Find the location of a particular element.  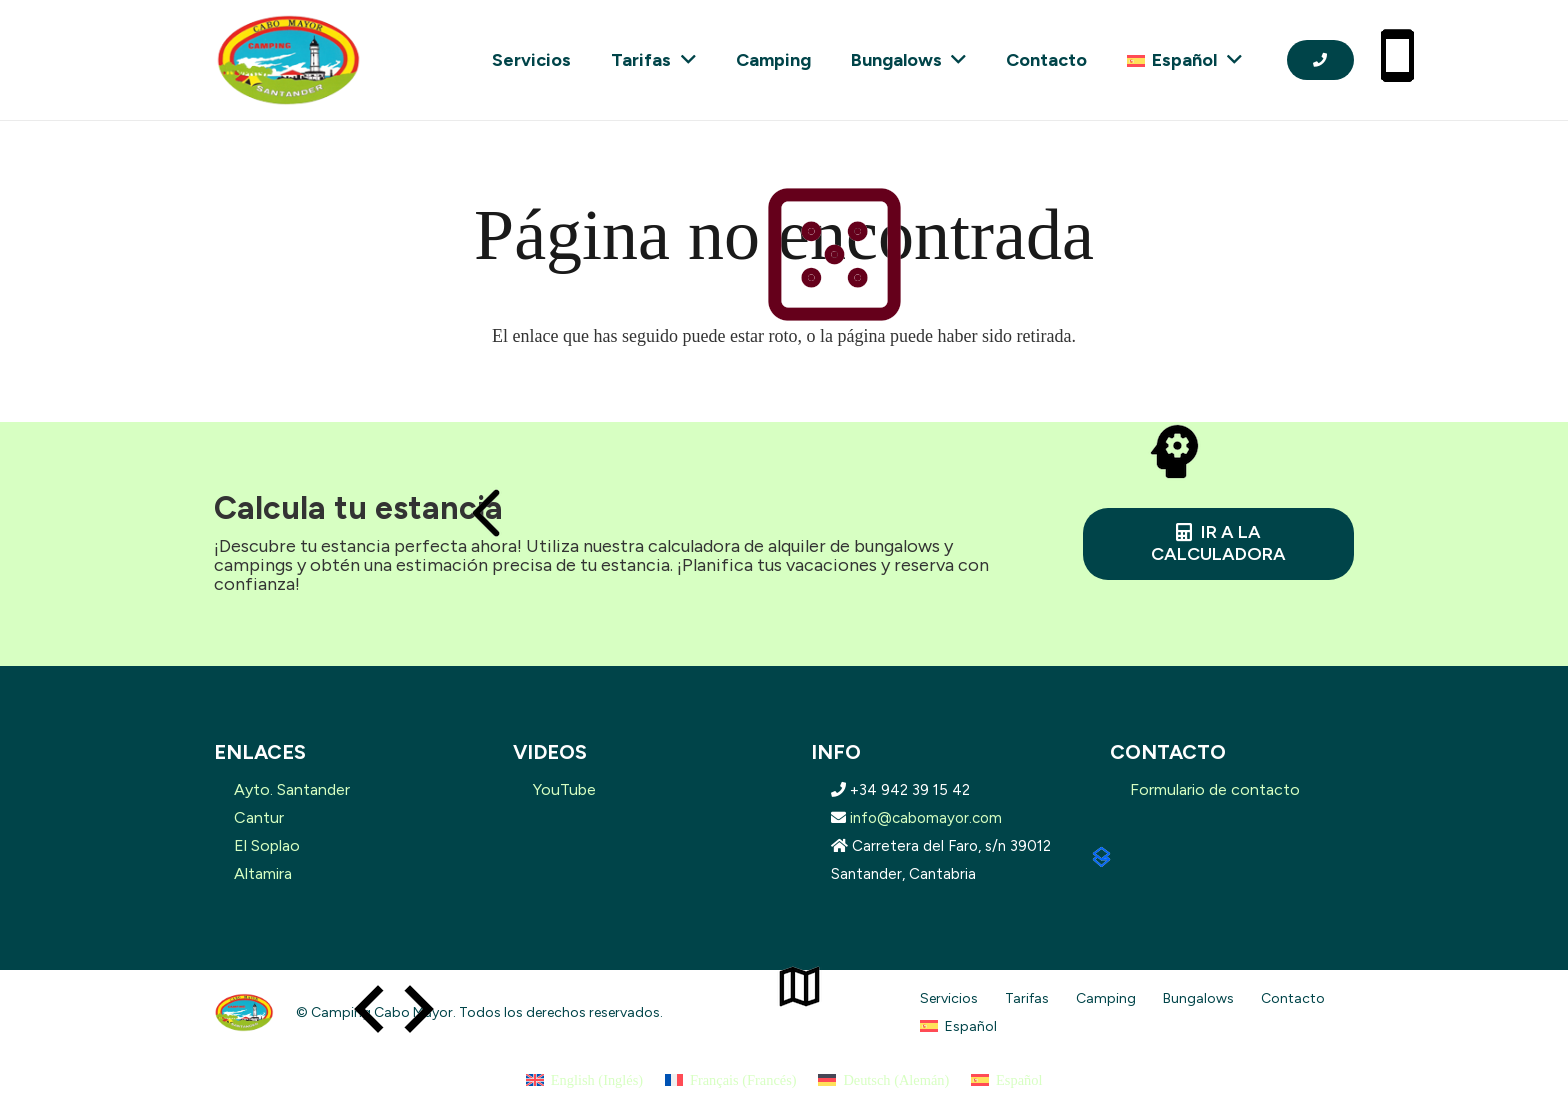

randomize or shuffle content is located at coordinates (834, 254).